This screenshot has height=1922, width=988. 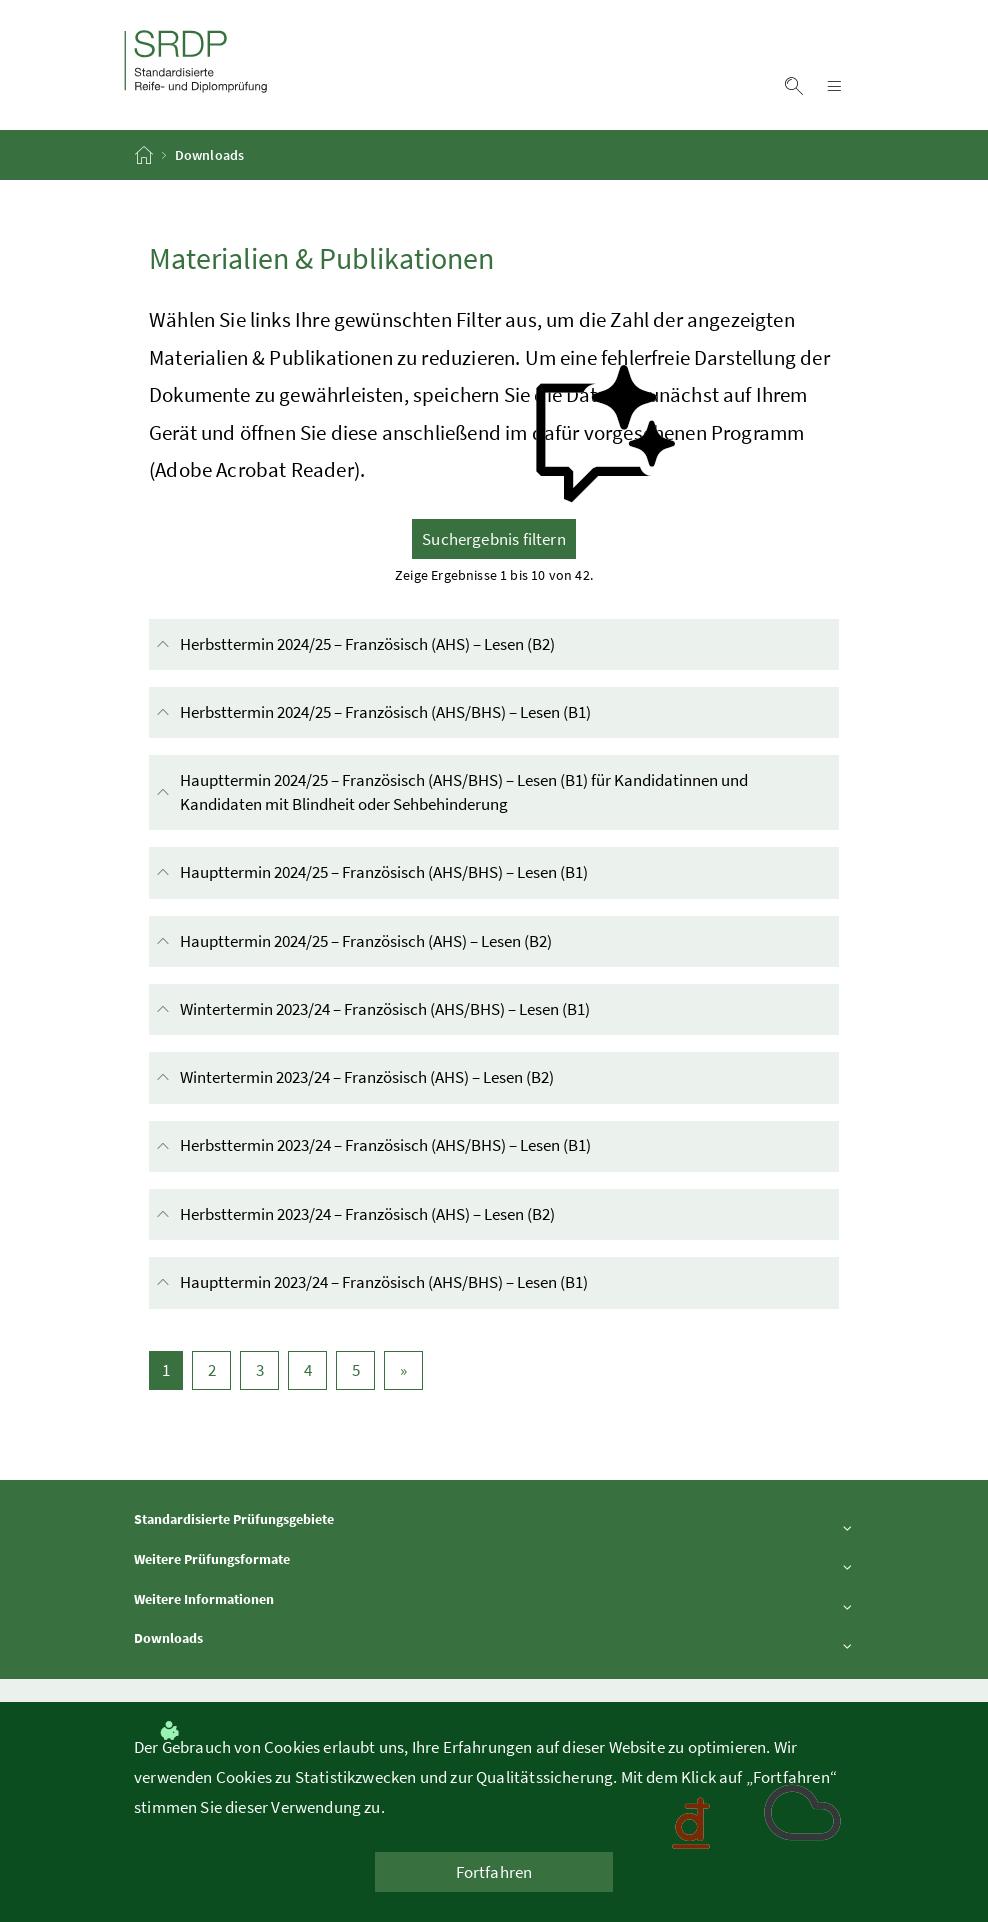 What do you see at coordinates (691, 1824) in the screenshot?
I see `indicates Vietnamese dong currency` at bounding box center [691, 1824].